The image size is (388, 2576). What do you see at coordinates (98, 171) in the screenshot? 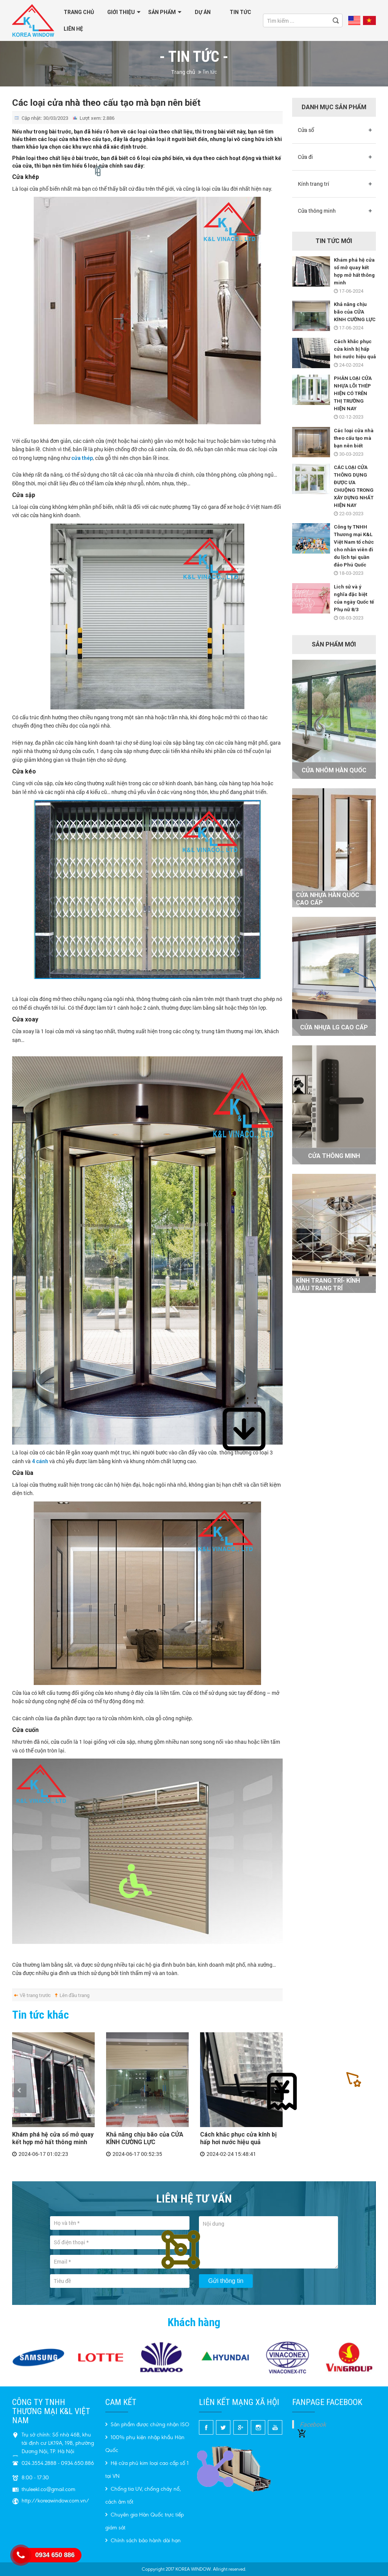
I see `fire safety equipment indicator` at bounding box center [98, 171].